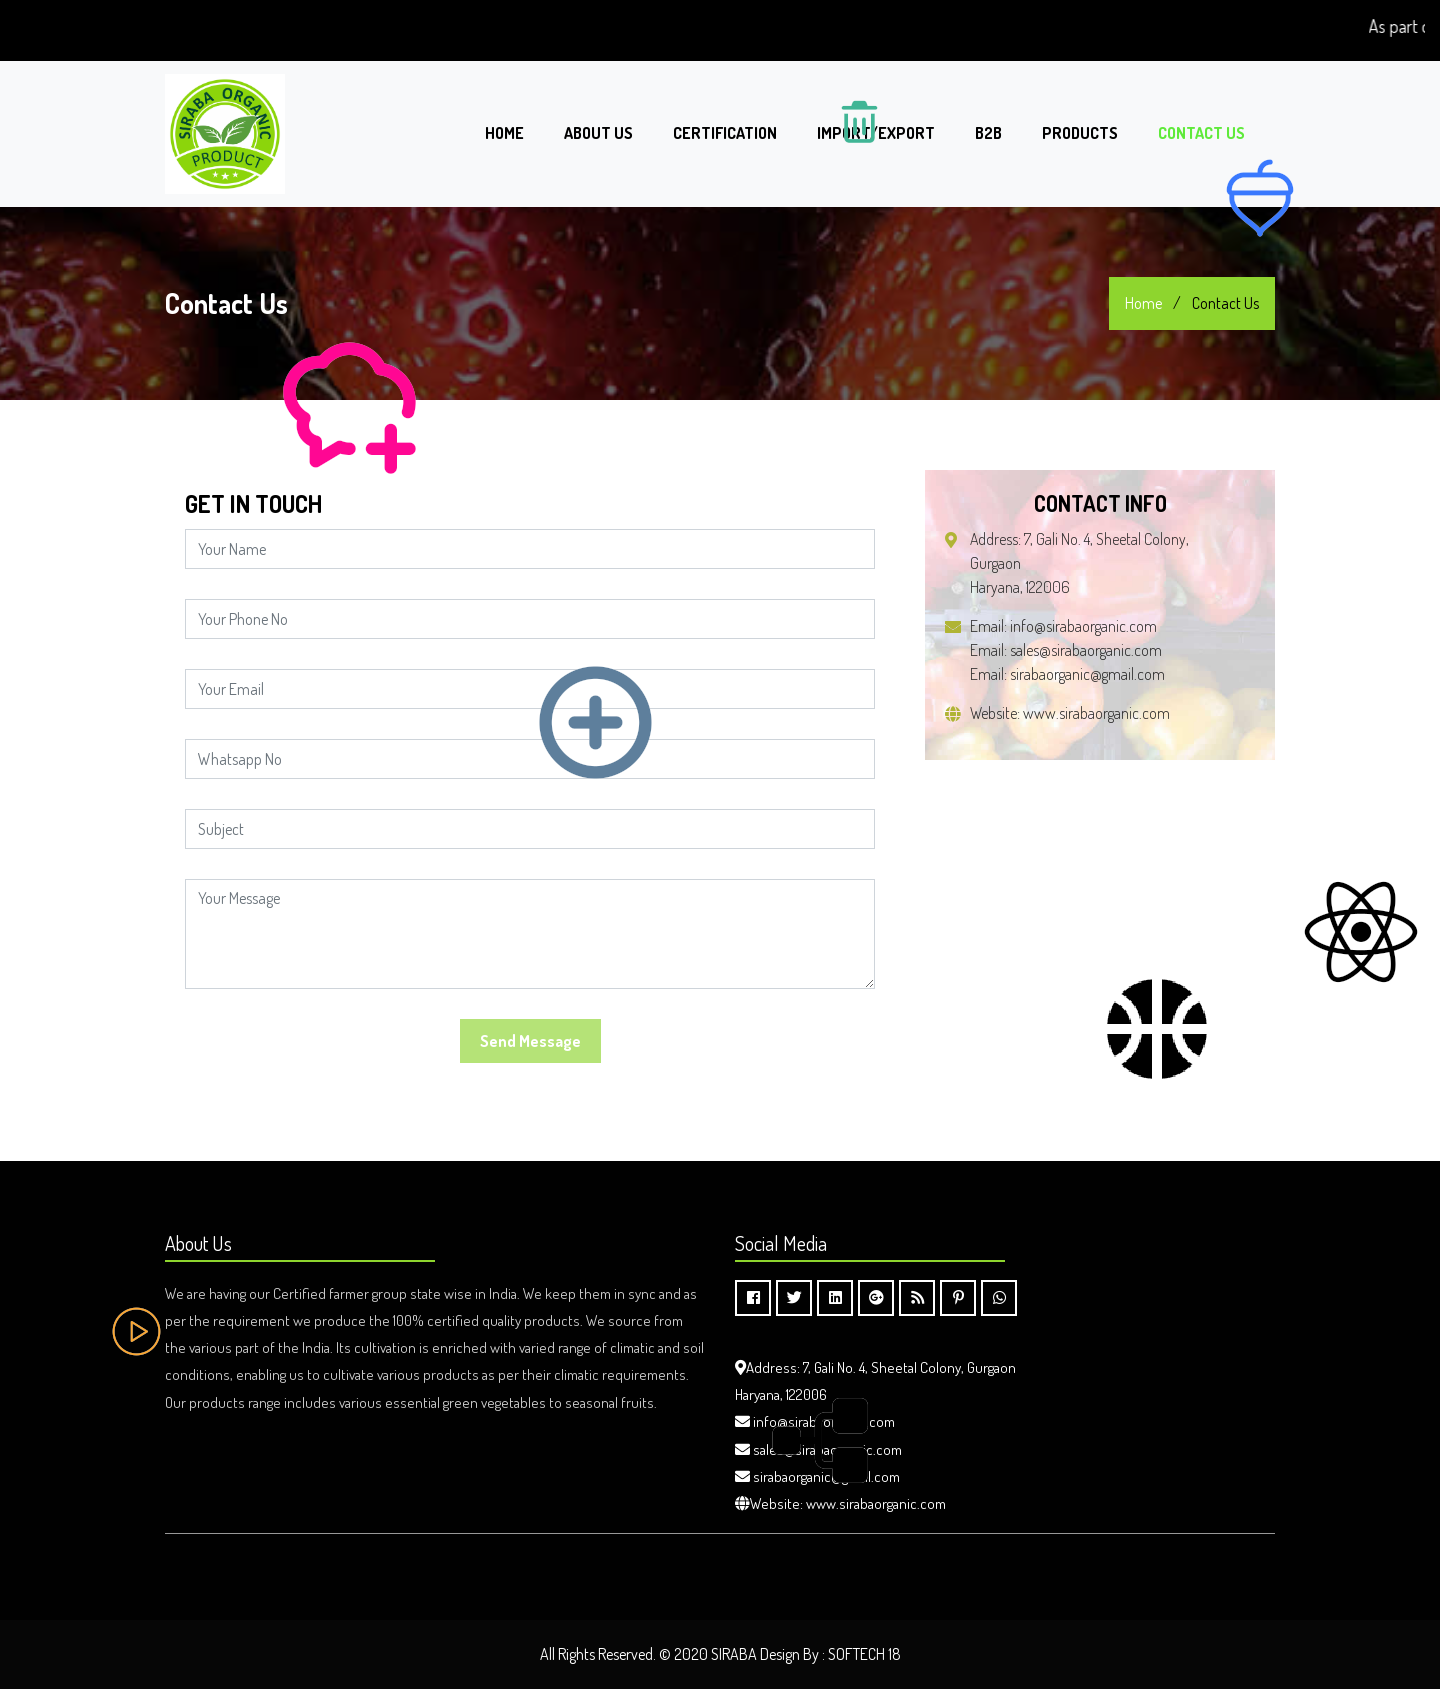 Image resolution: width=1440 pixels, height=1689 pixels. What do you see at coordinates (825, 1440) in the screenshot?
I see `view hierarchical organization or folder structure` at bounding box center [825, 1440].